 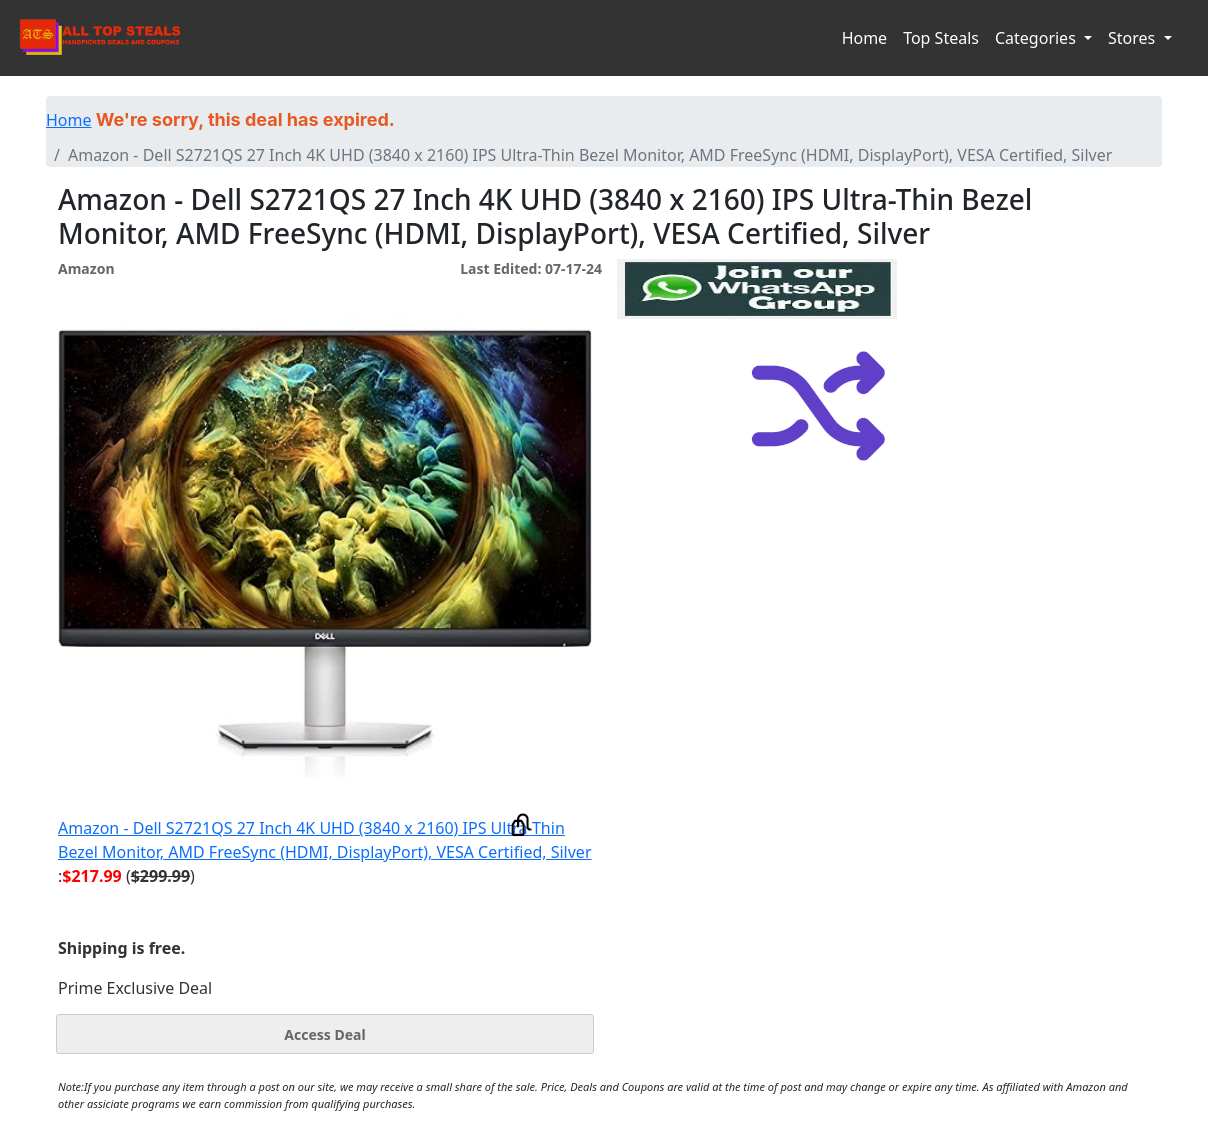 I want to click on select tea or hot beverage option, so click(x=520, y=825).